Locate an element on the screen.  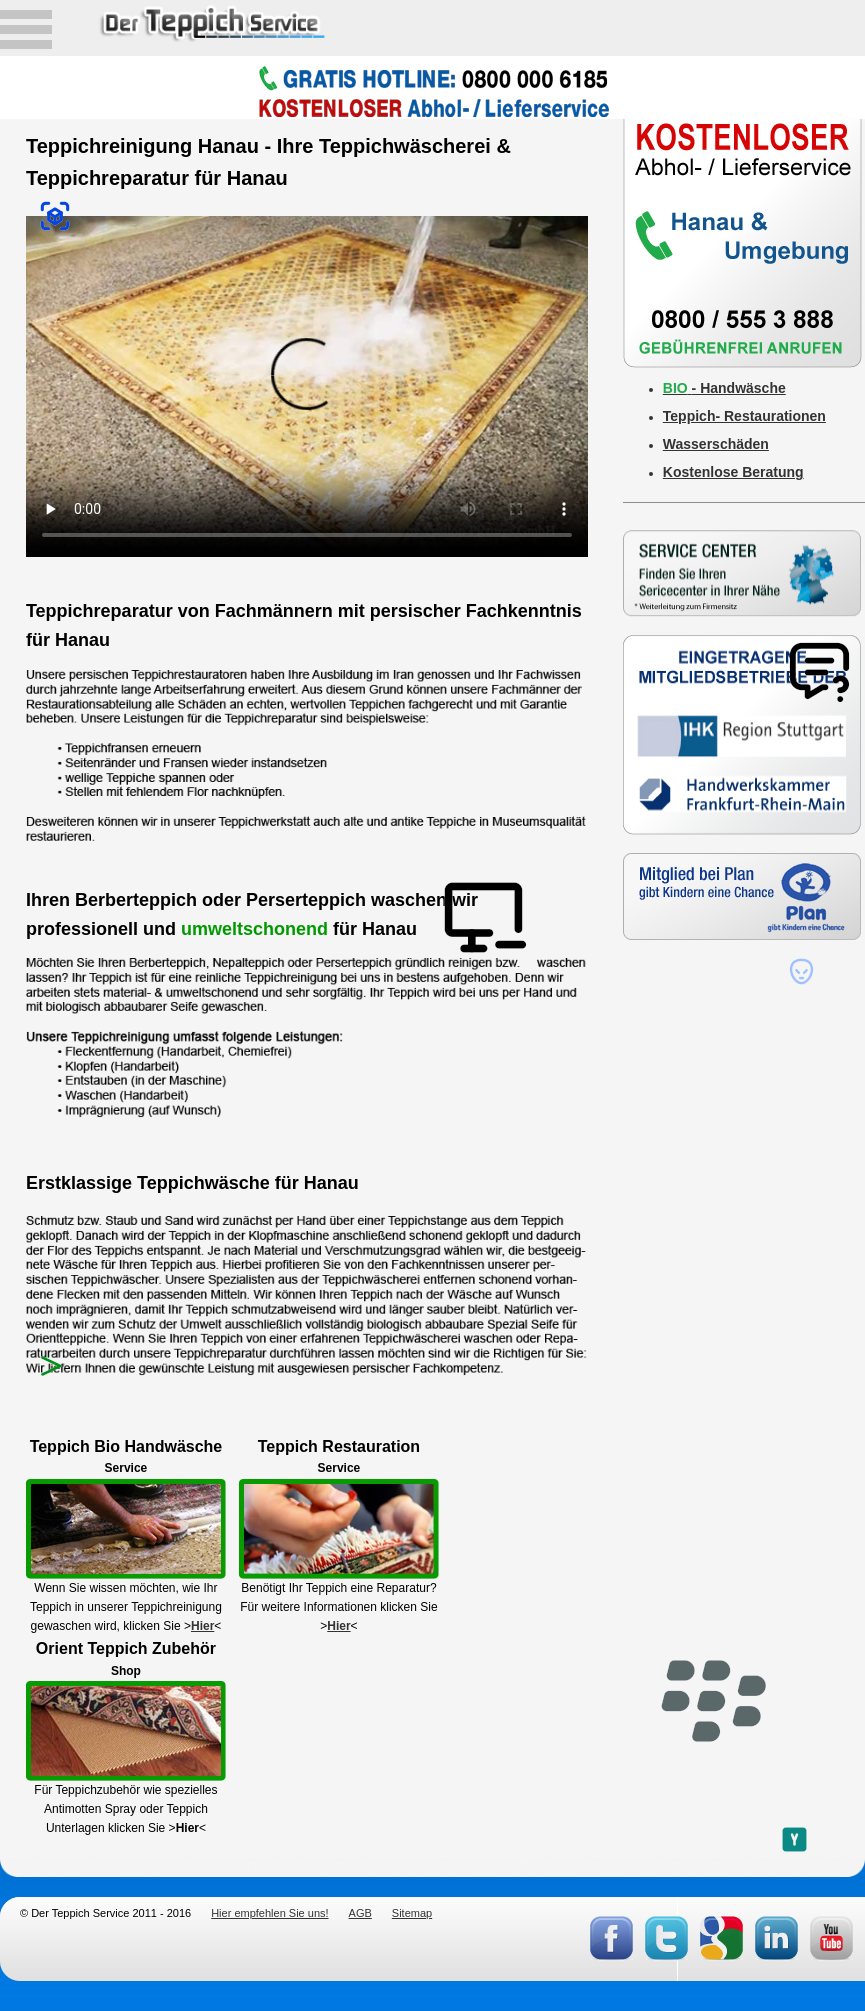
indicates sci-fi or extraterrestrial content is located at coordinates (801, 971).